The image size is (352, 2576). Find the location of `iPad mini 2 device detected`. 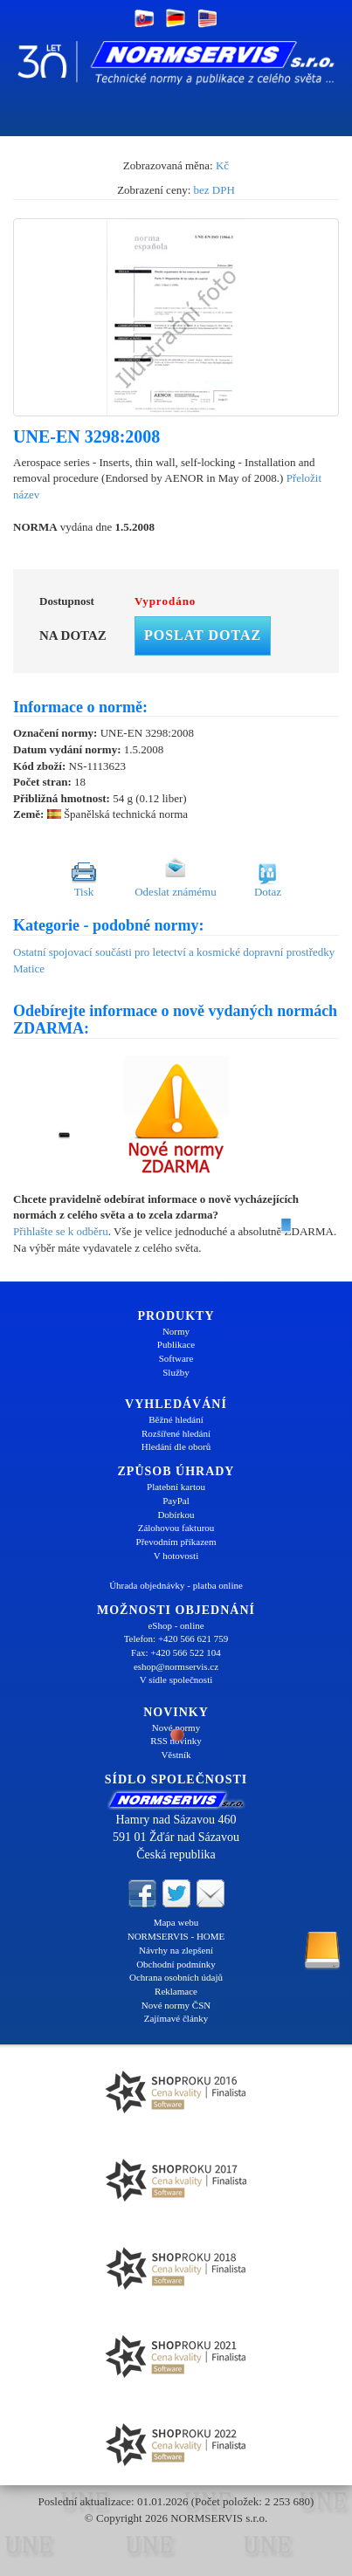

iPad mini 2 device detected is located at coordinates (286, 1223).